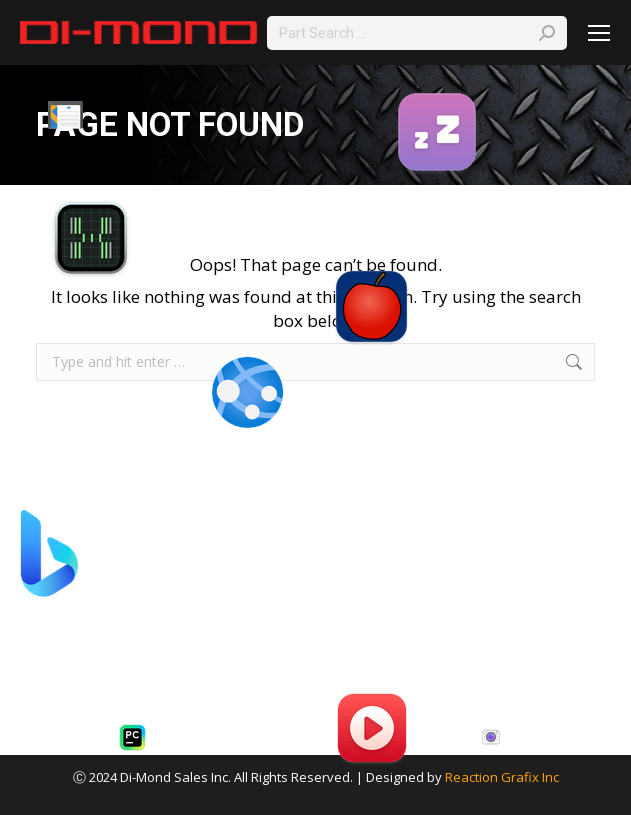 The height and width of the screenshot is (815, 631). Describe the element at coordinates (49, 553) in the screenshot. I see `open the Bing search app` at that location.